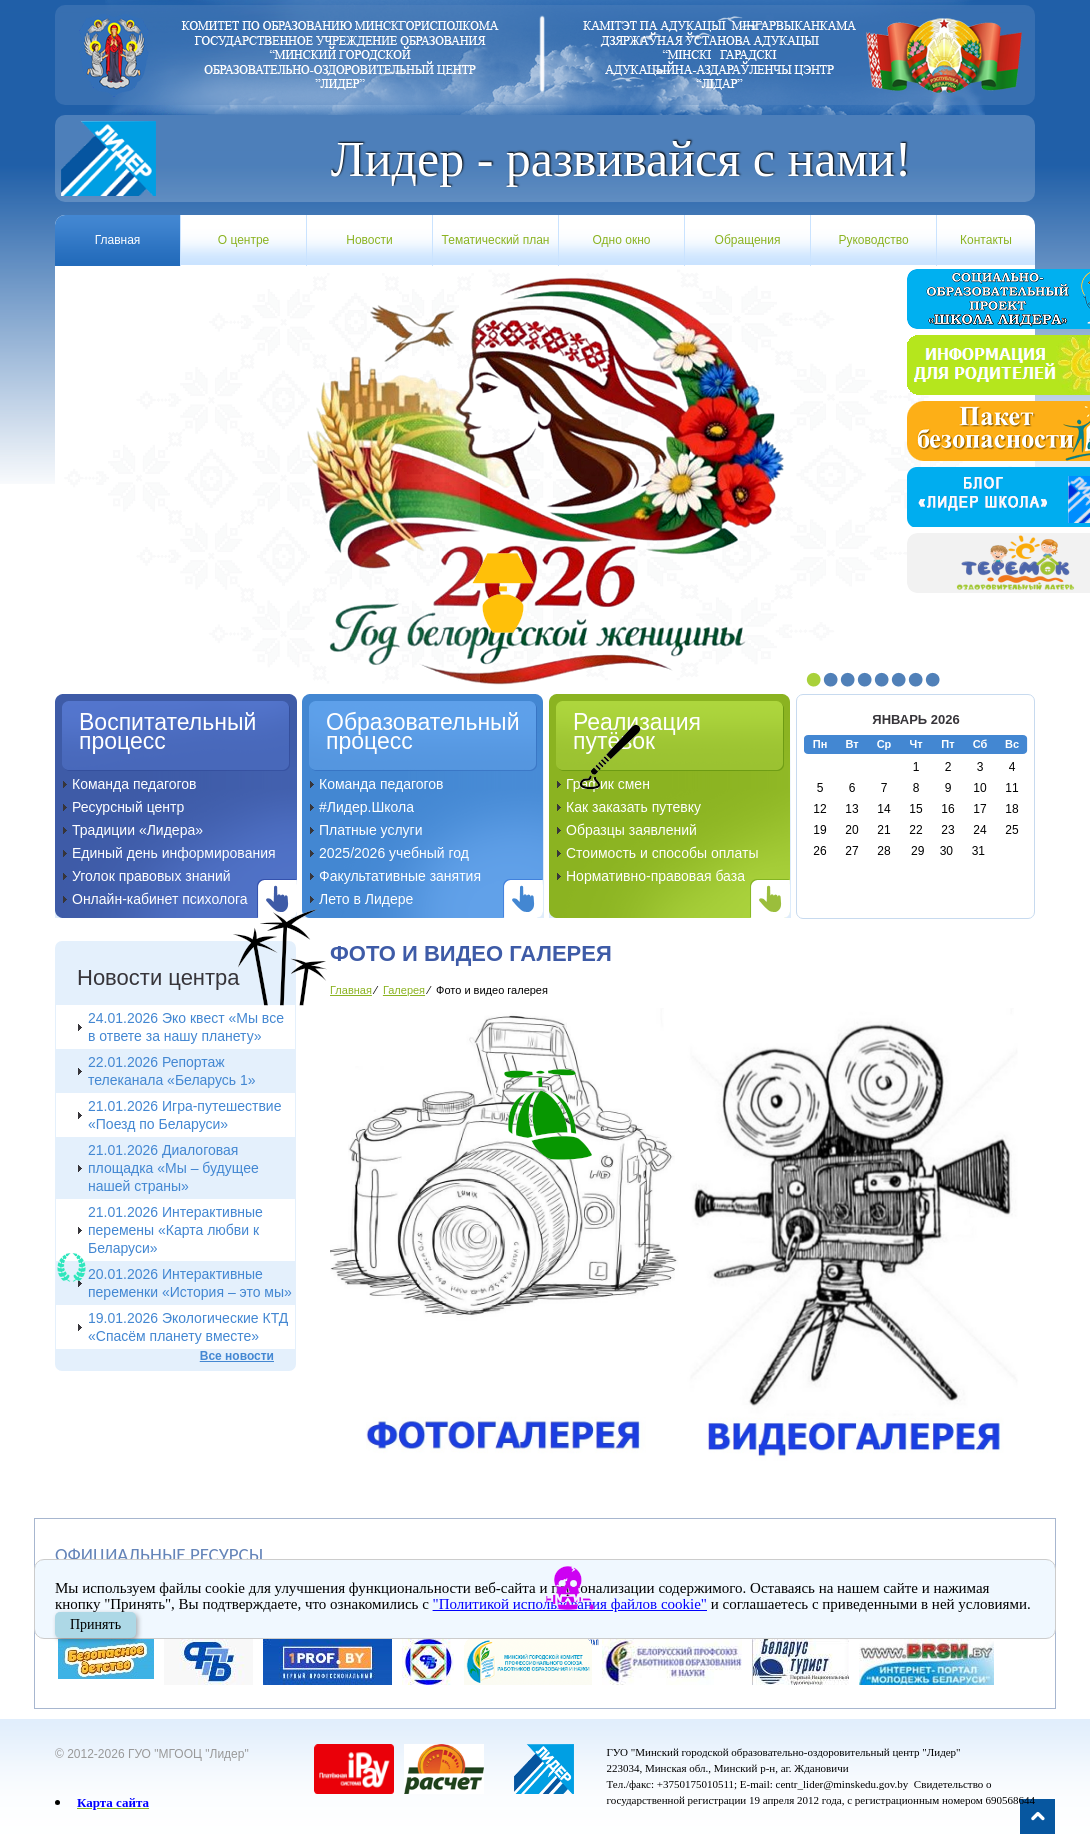 The image size is (1090, 1834). What do you see at coordinates (569, 1588) in the screenshot?
I see `indicates lethal injection or poison hazard` at bounding box center [569, 1588].